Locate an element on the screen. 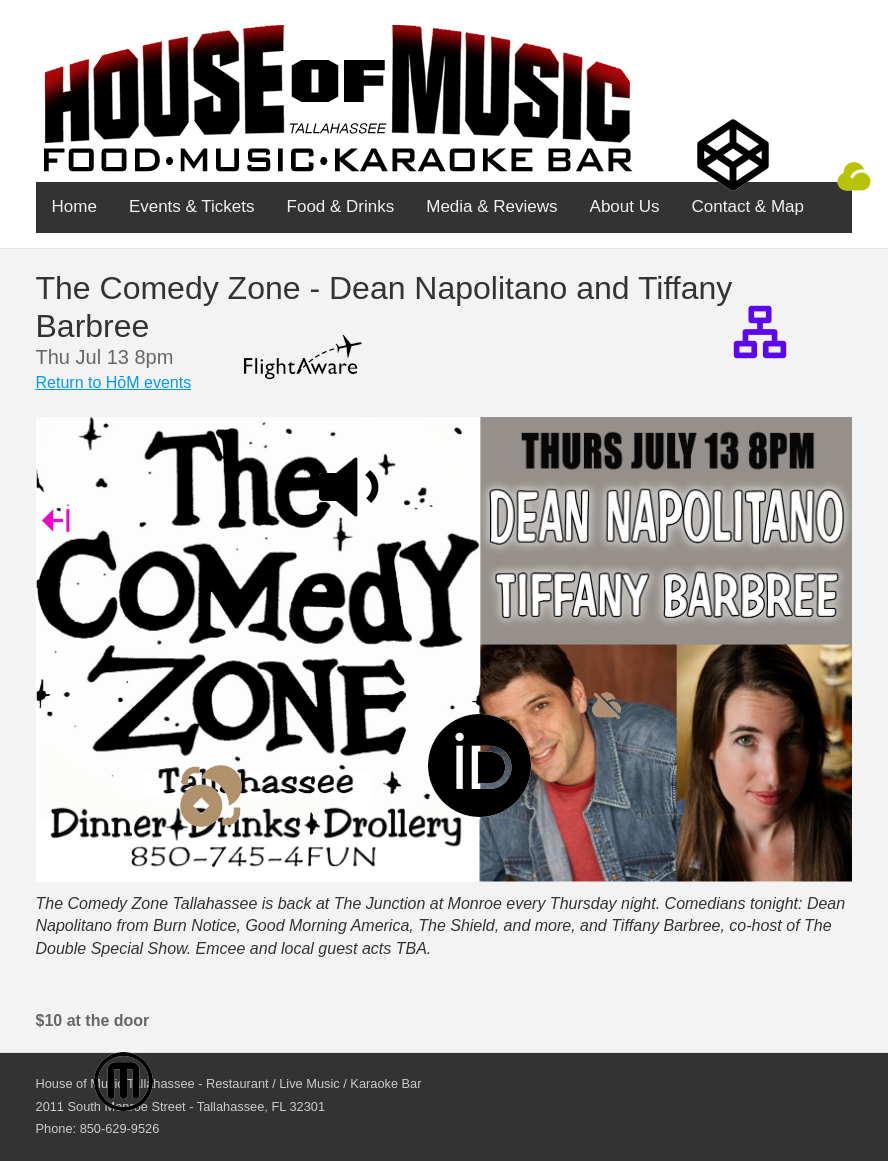  open FlightAware flight tracking app is located at coordinates (303, 357).